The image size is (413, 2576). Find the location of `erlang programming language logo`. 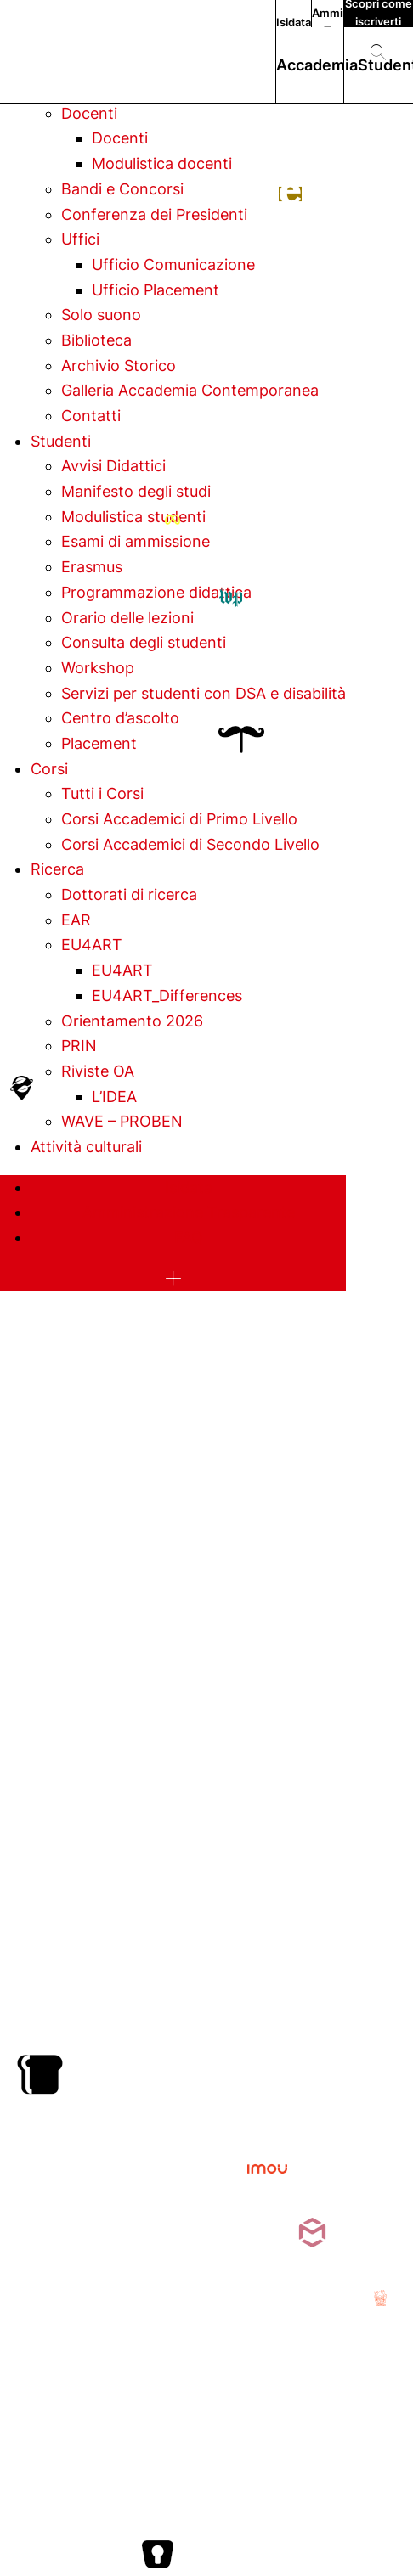

erlang programming language logo is located at coordinates (290, 194).